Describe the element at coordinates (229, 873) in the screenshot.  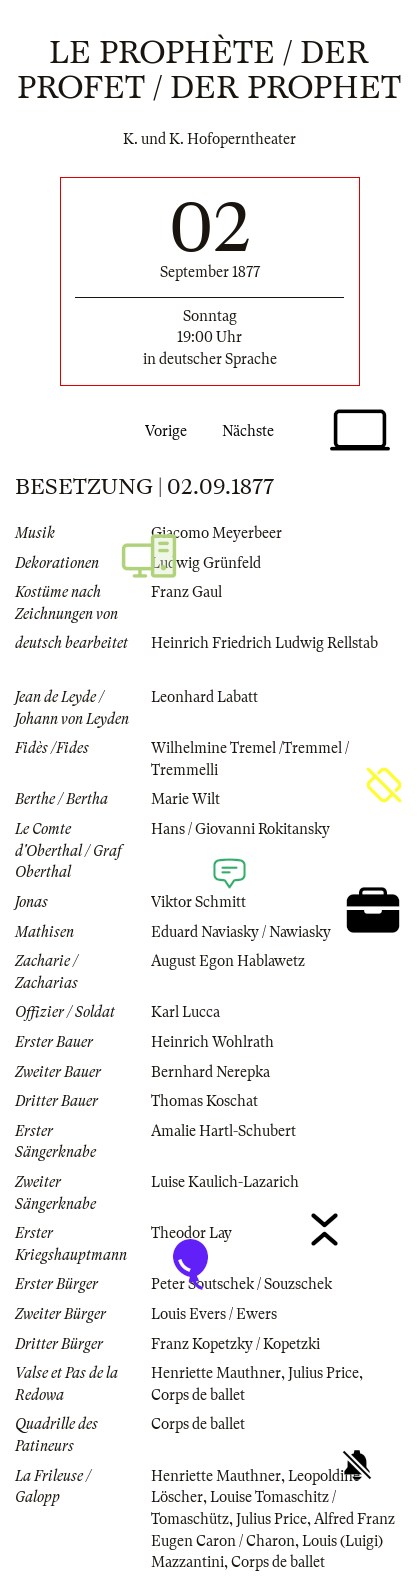
I see `open chat or messaging` at that location.